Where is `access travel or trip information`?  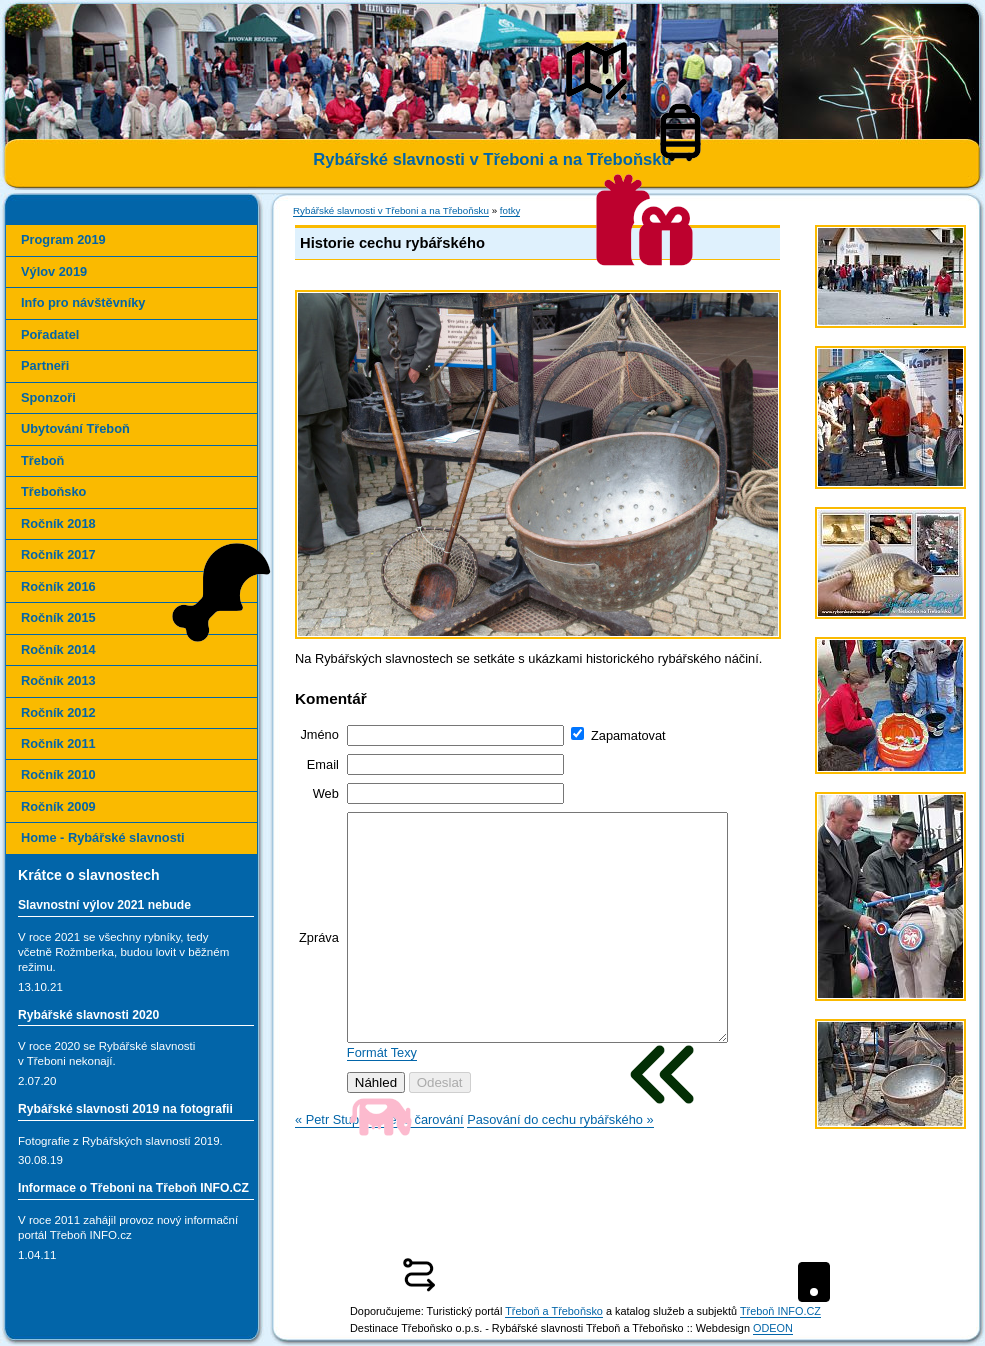
access travel or trip information is located at coordinates (680, 132).